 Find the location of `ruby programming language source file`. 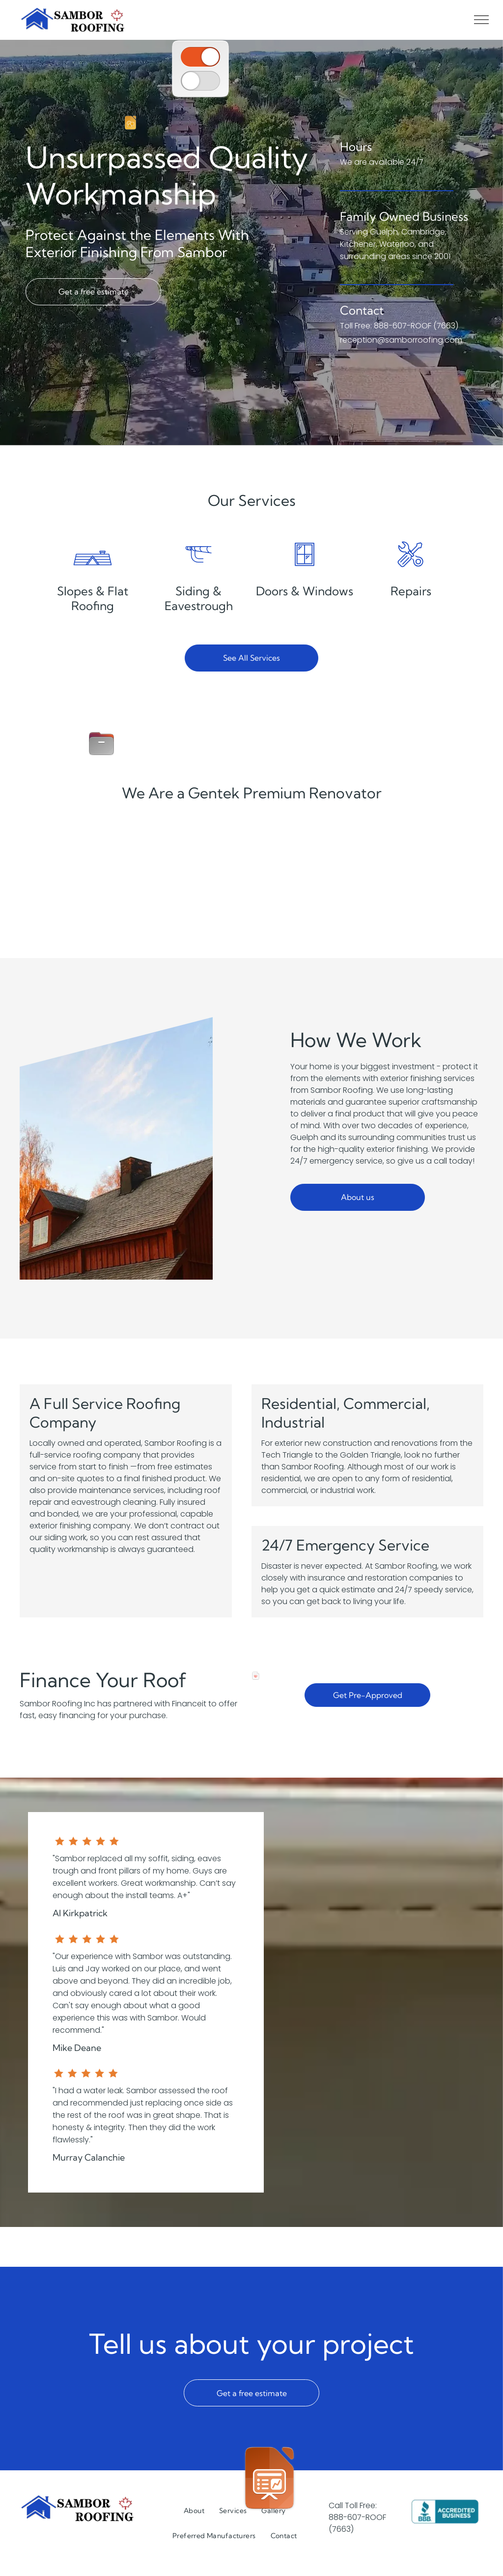

ruby programming language source file is located at coordinates (255, 1675).